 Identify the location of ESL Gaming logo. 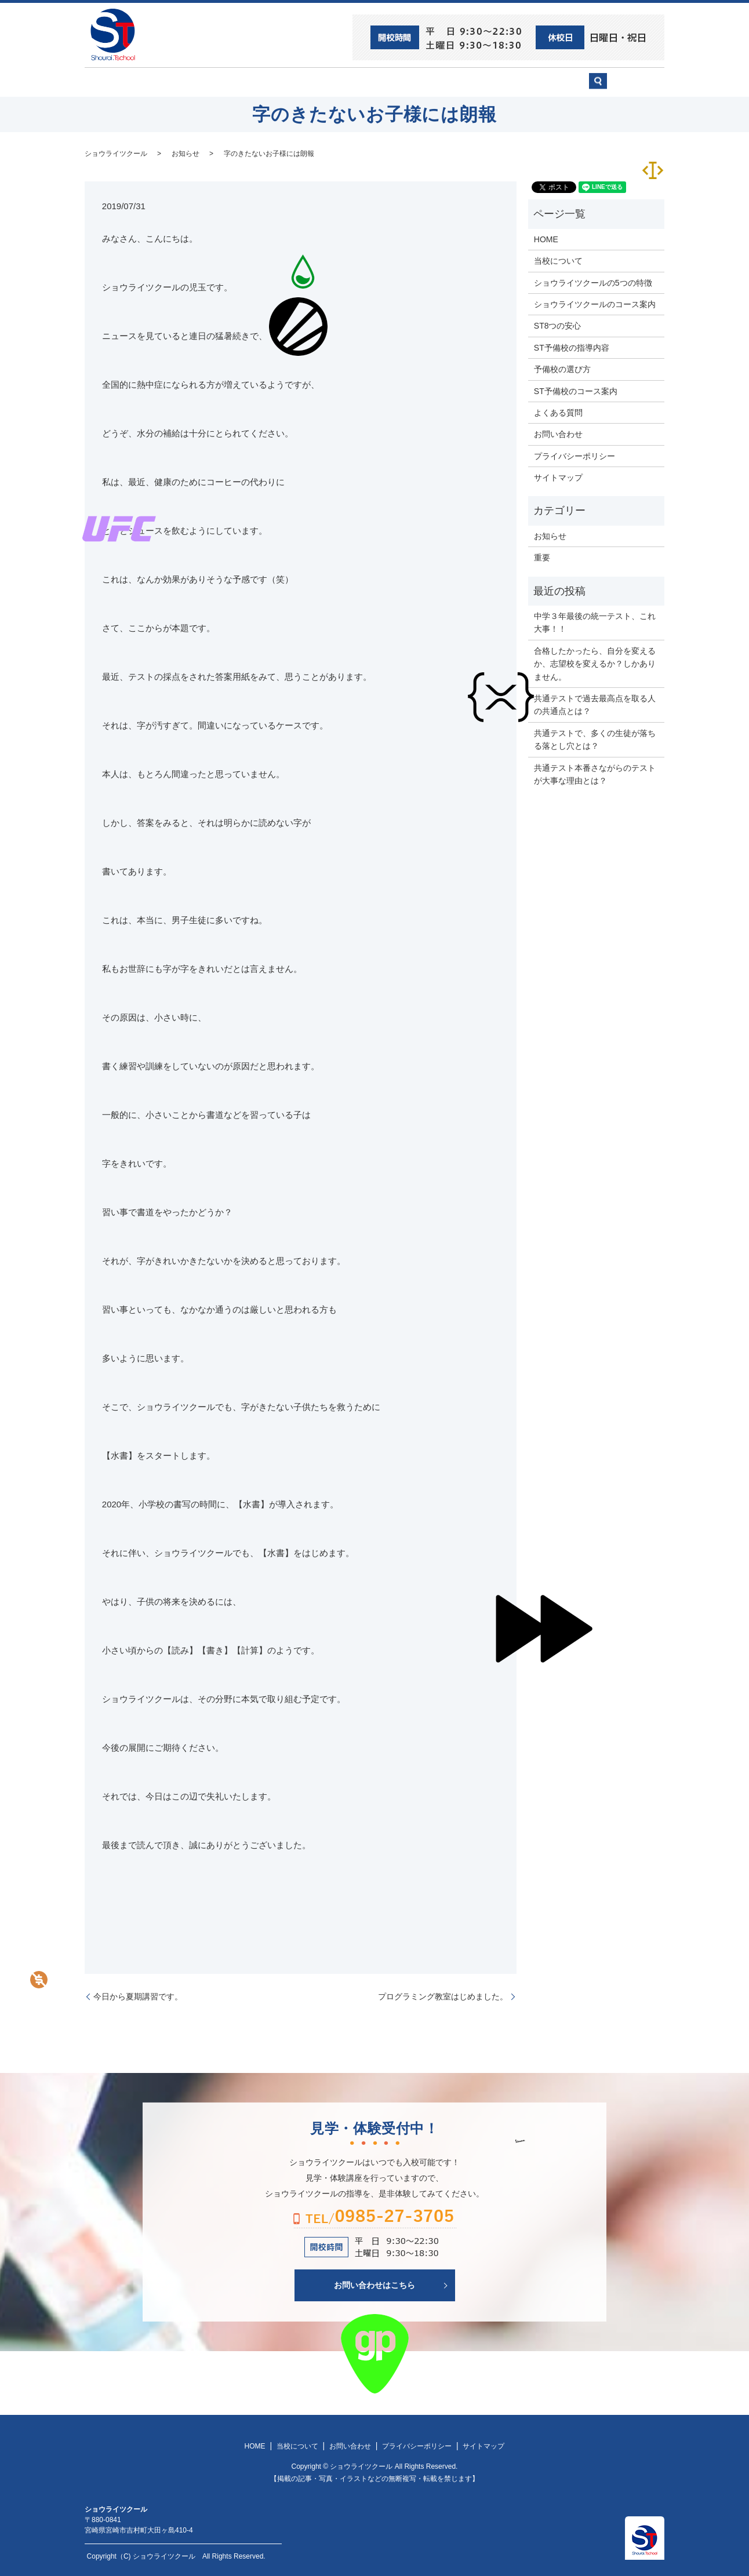
(298, 326).